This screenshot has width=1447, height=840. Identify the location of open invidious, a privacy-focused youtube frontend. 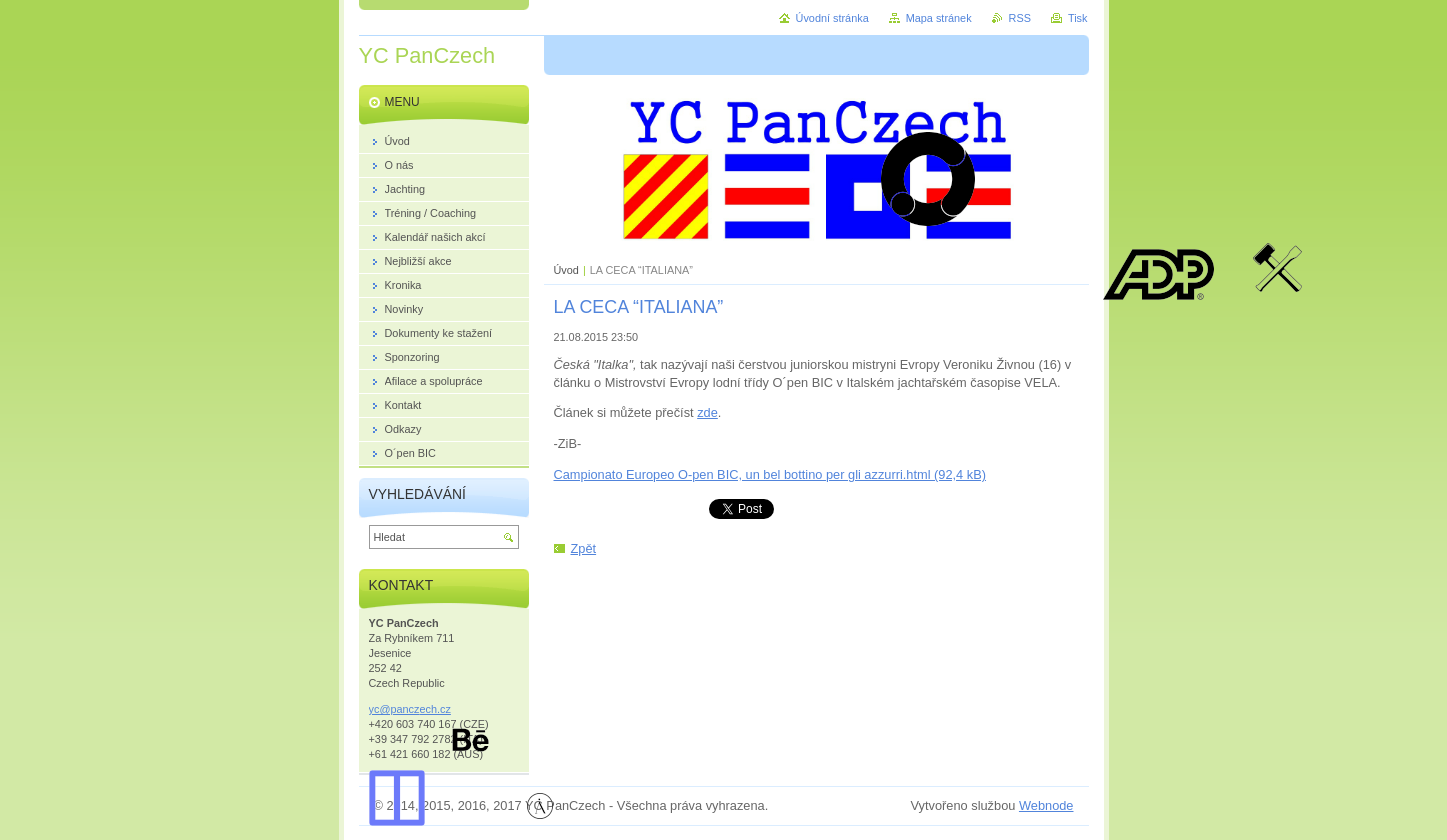
(540, 806).